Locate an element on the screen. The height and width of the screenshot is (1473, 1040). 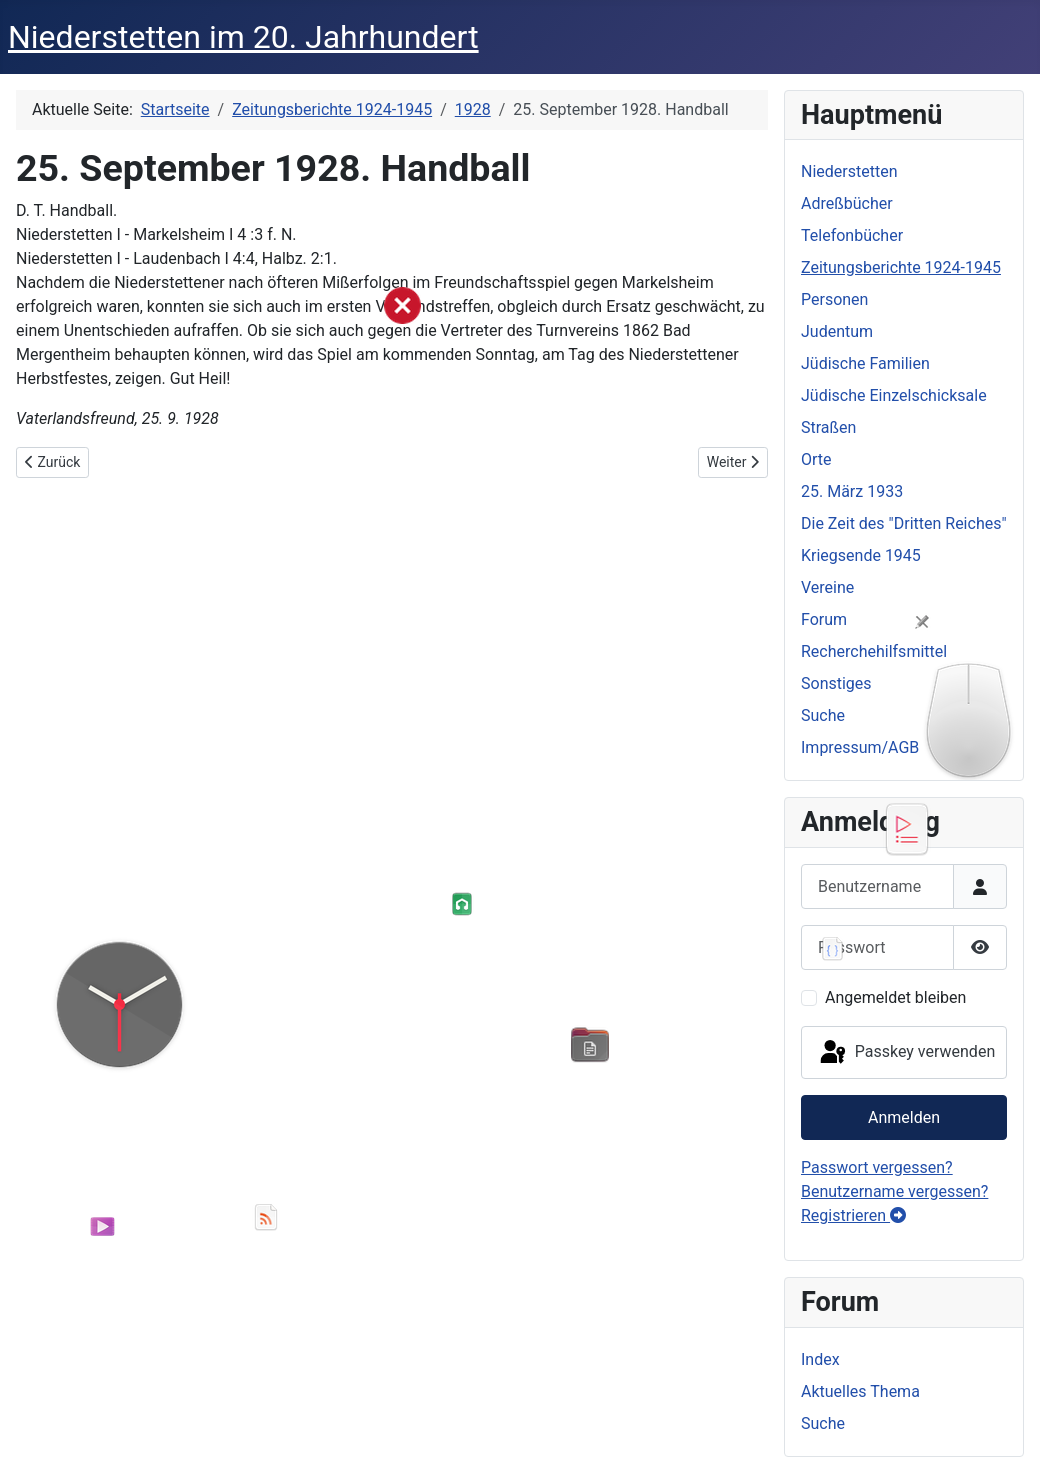
open your documents folder is located at coordinates (590, 1044).